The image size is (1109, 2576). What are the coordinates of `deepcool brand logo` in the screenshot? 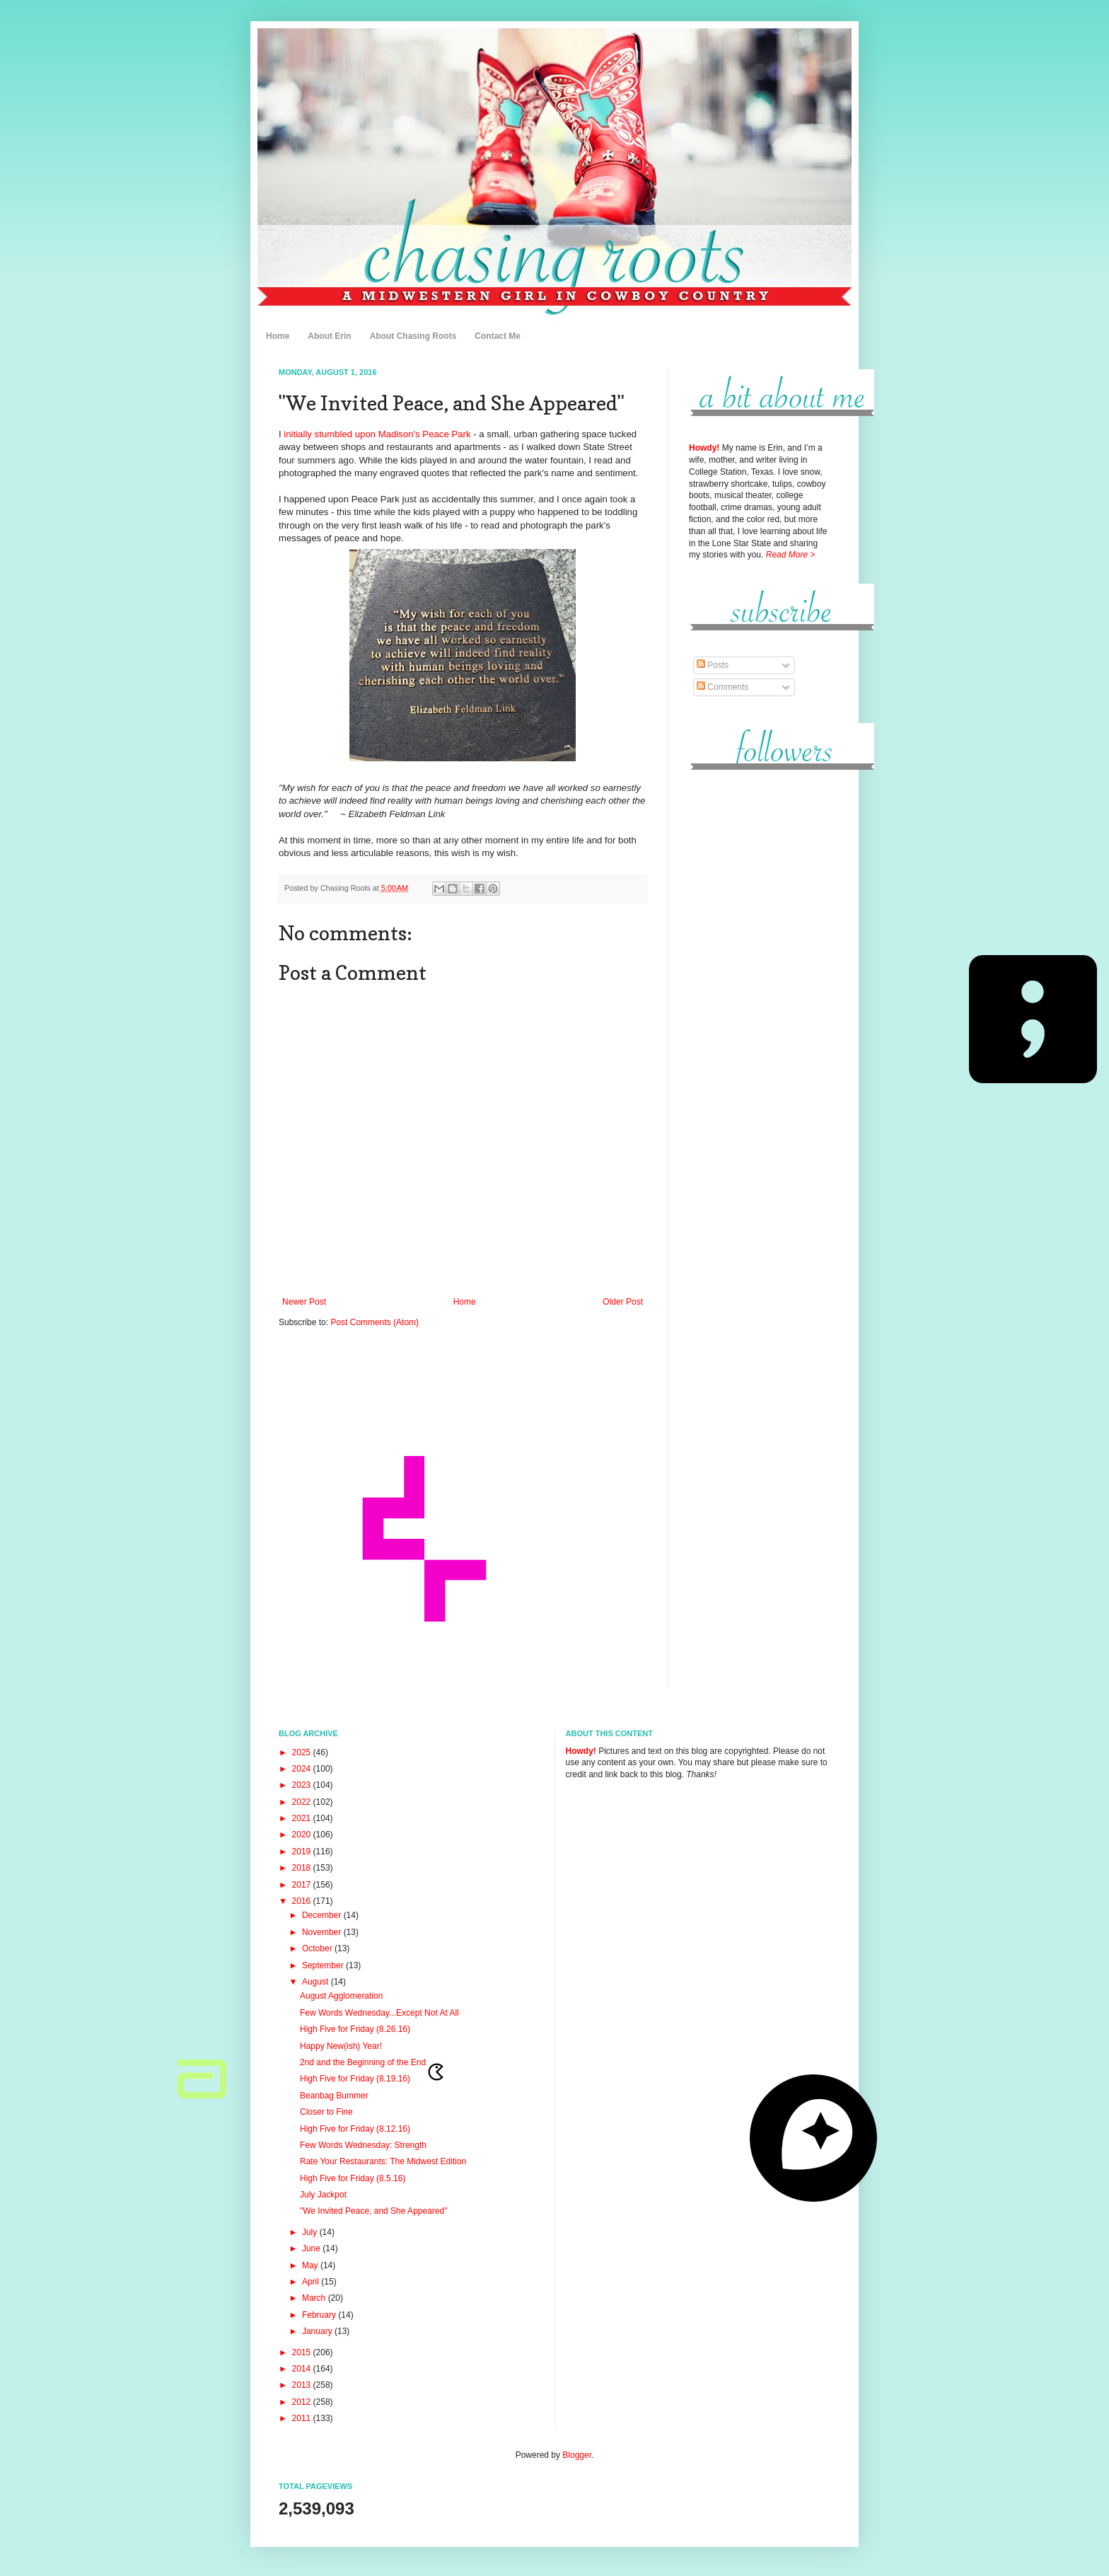 It's located at (424, 1539).